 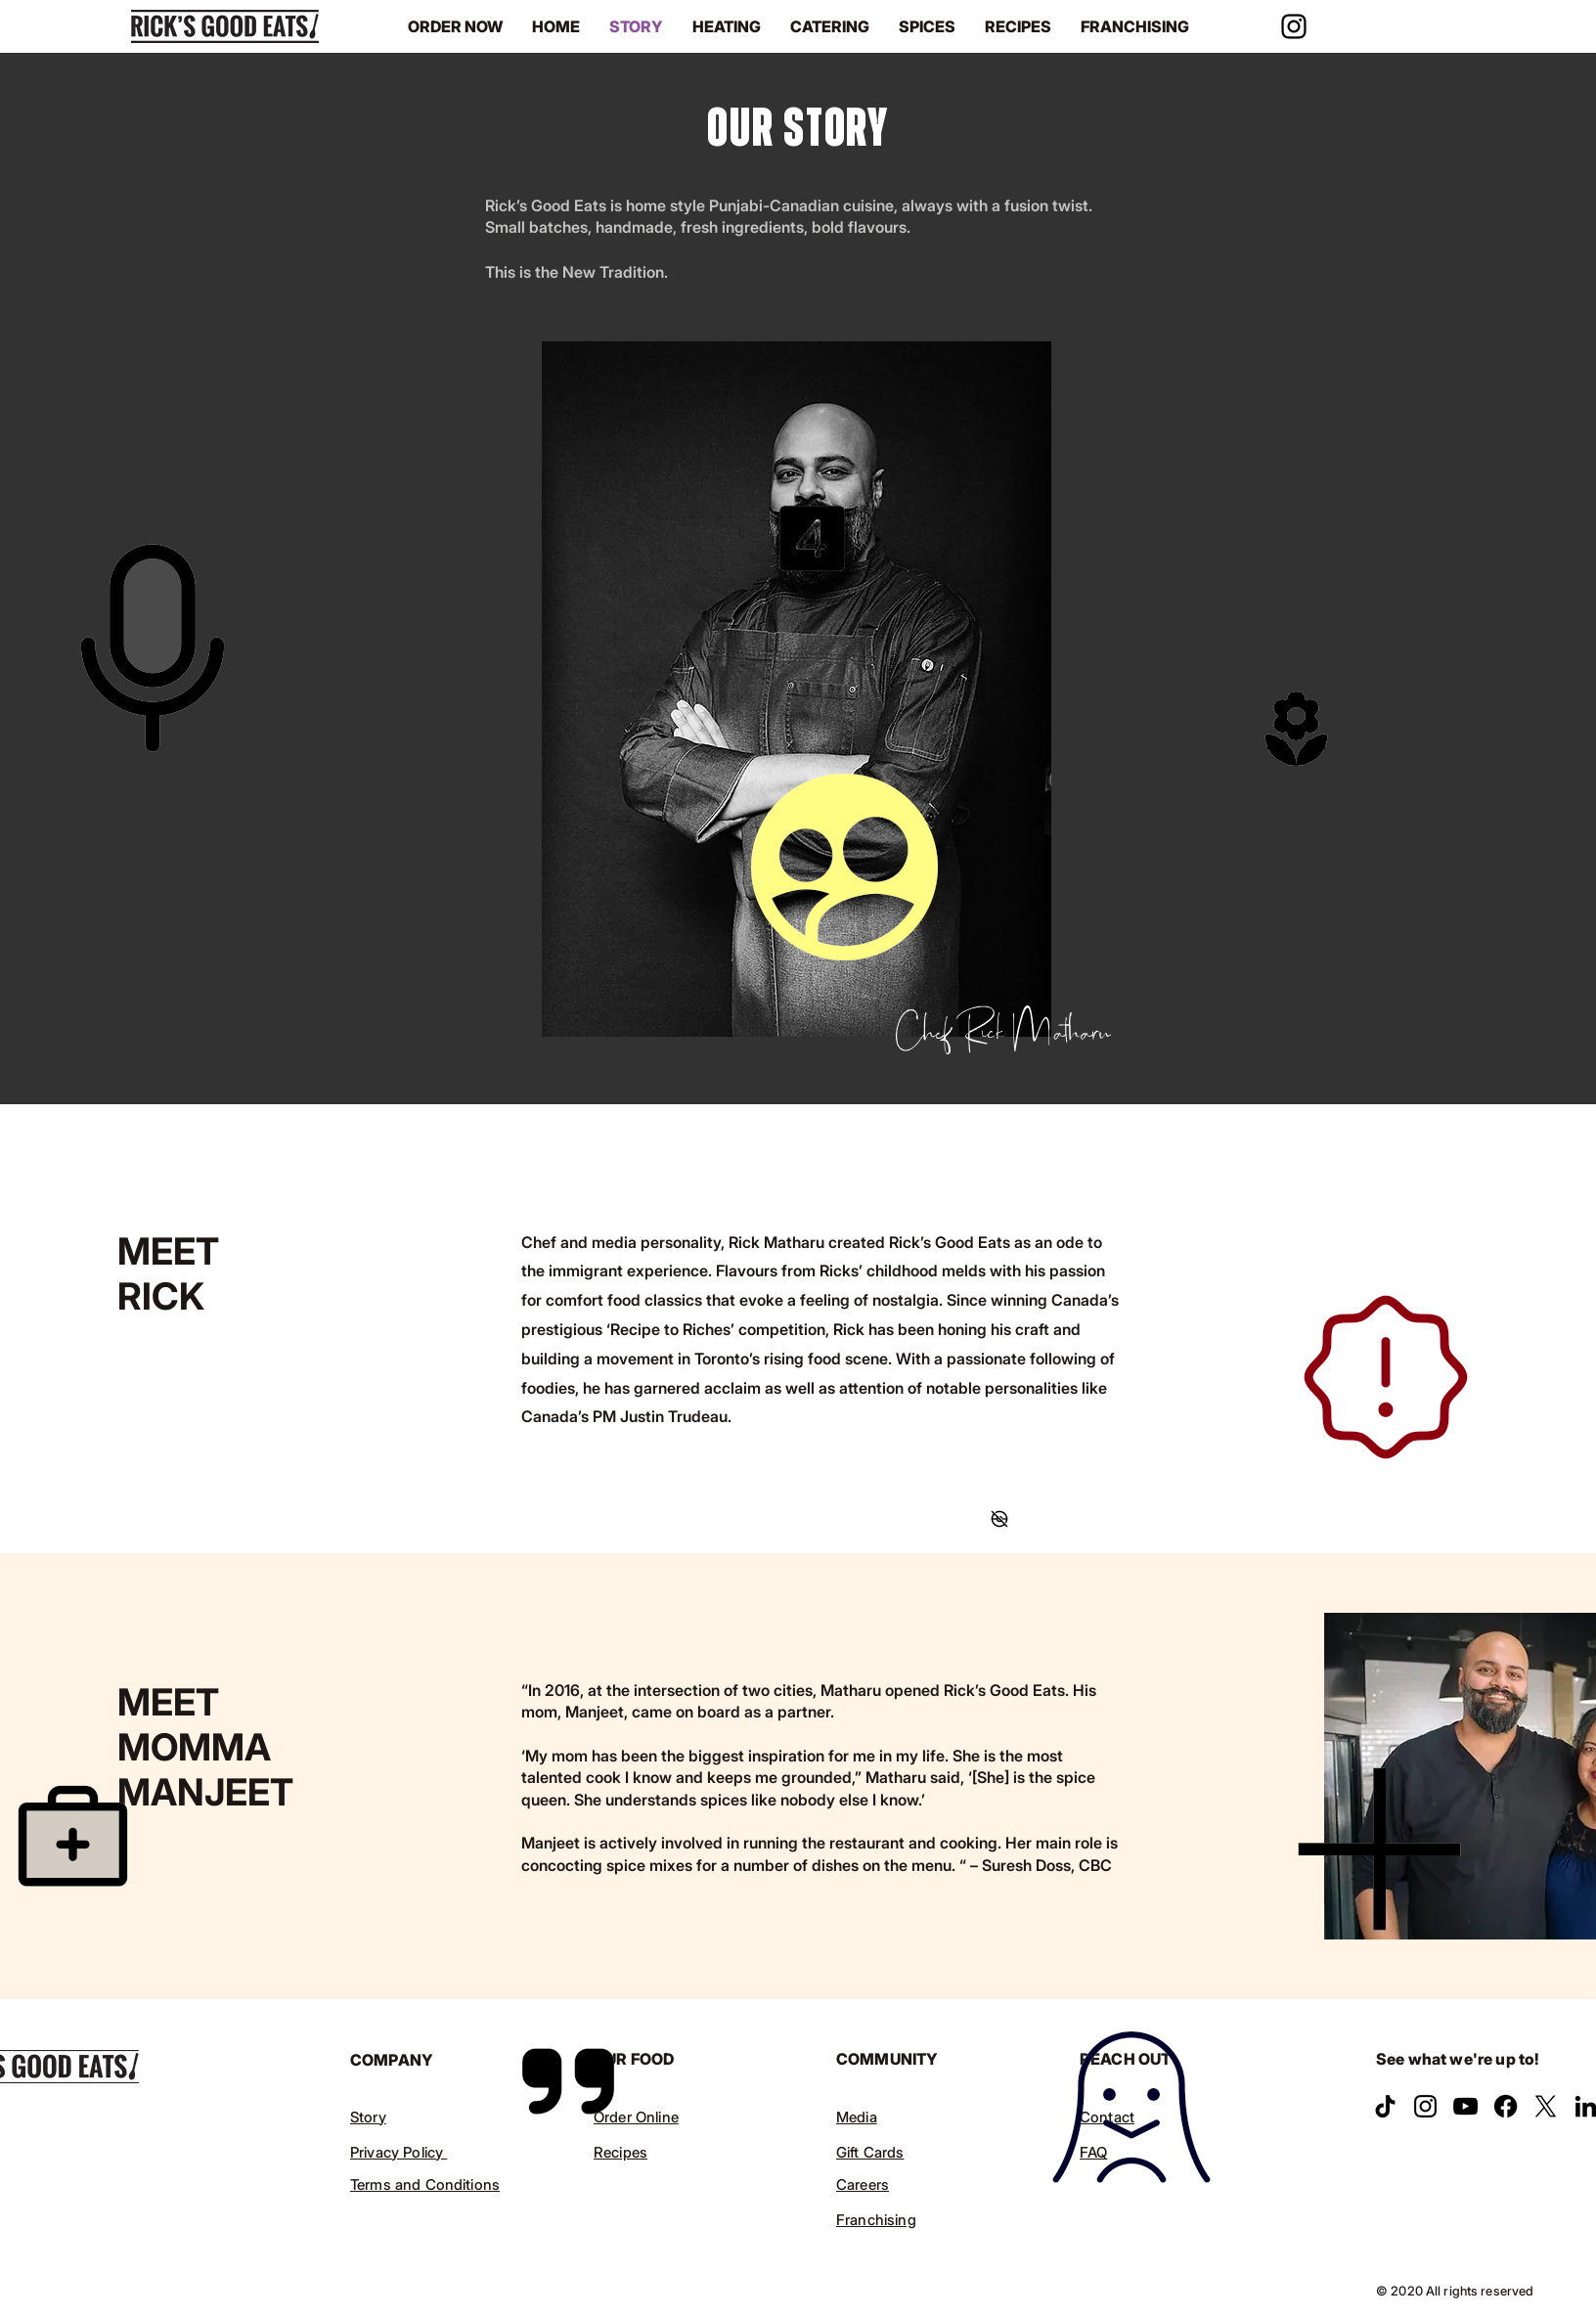 What do you see at coordinates (72, 1840) in the screenshot?
I see `access medical or health resources` at bounding box center [72, 1840].